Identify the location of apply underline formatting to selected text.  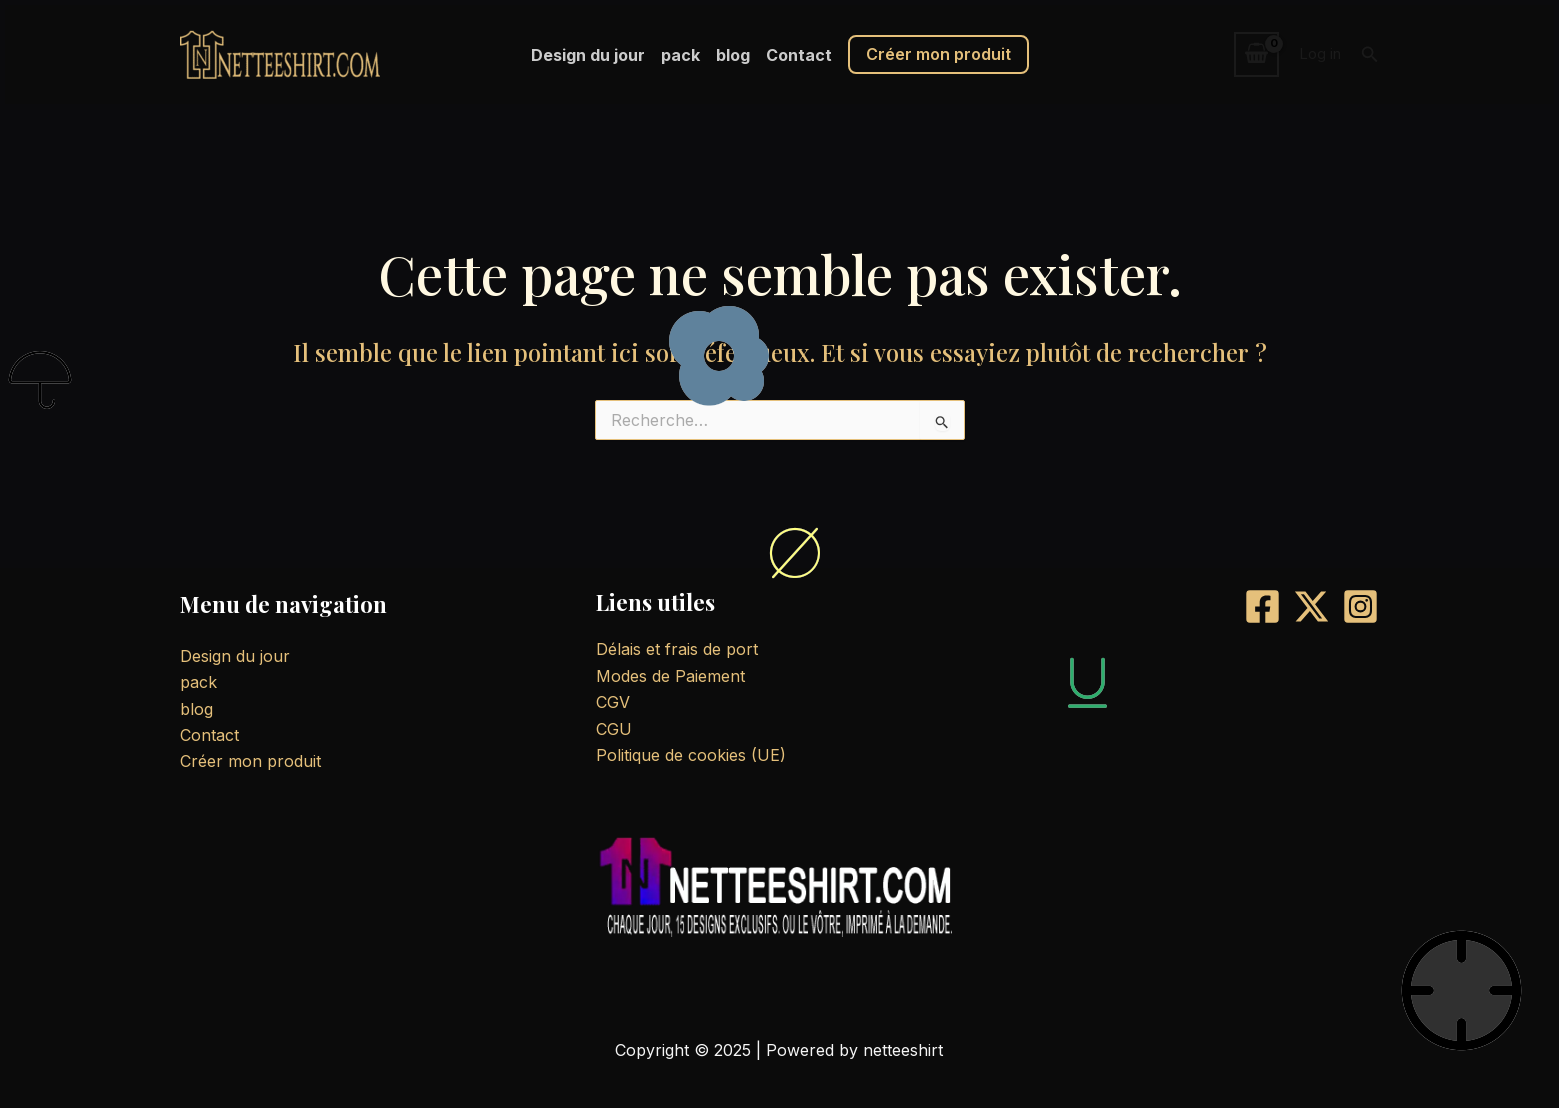
(1087, 679).